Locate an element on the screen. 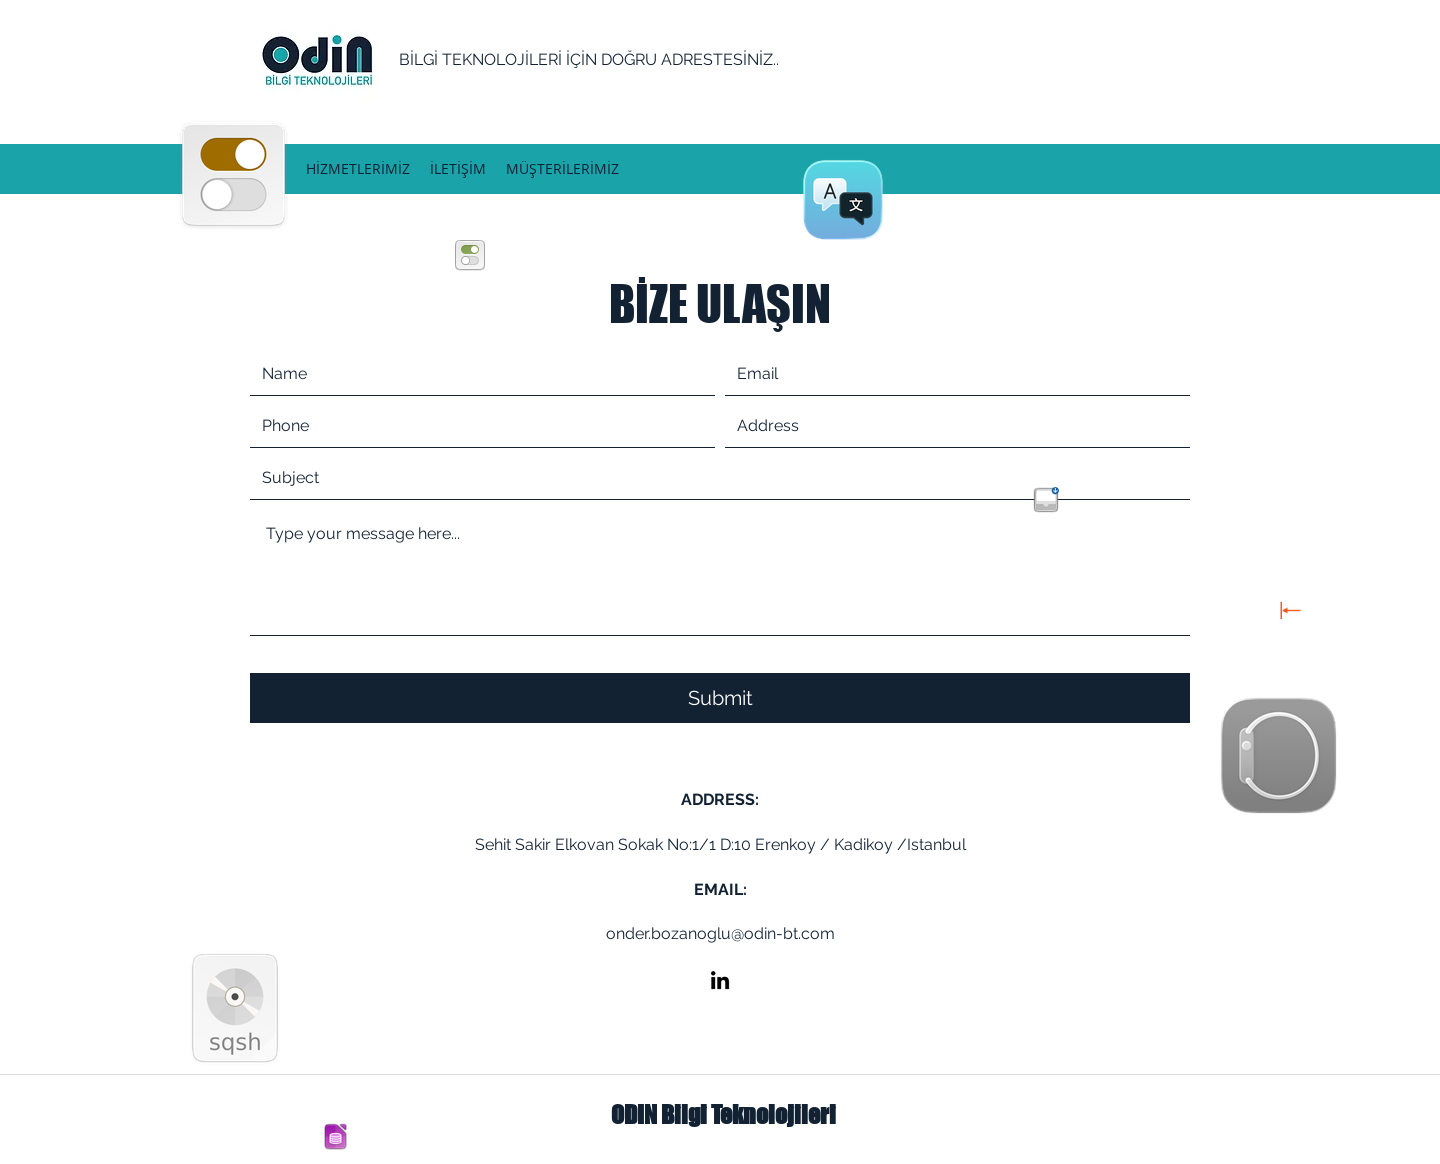 This screenshot has height=1164, width=1440. open the Apple Watch companion app is located at coordinates (1278, 755).